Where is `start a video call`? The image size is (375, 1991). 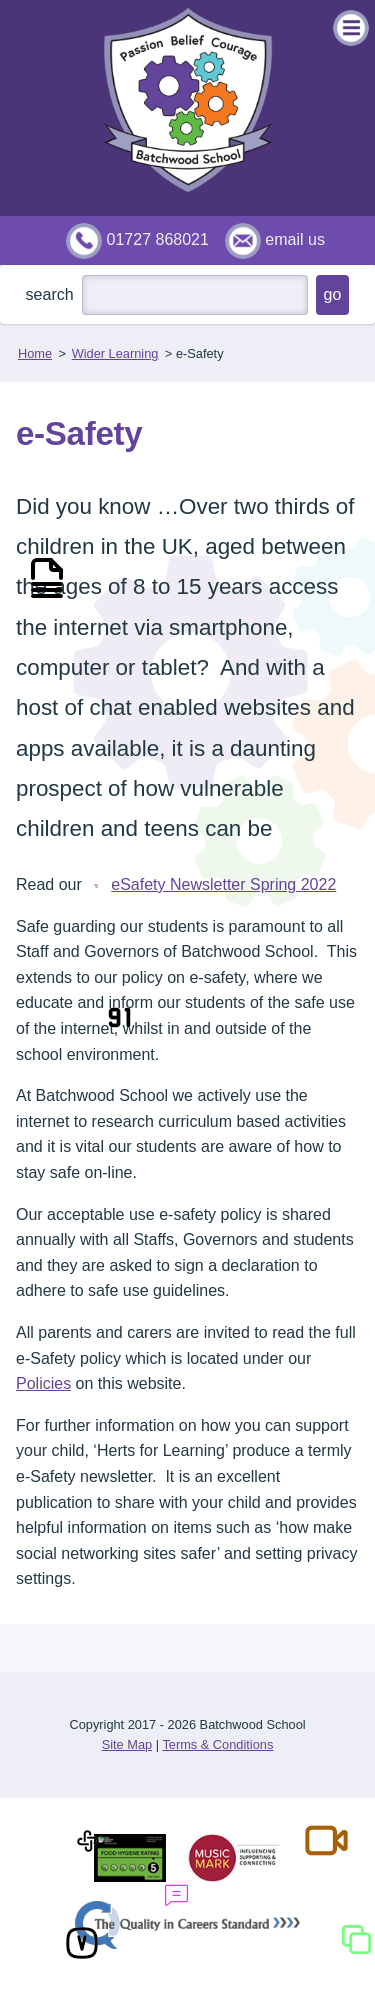 start a video call is located at coordinates (326, 1840).